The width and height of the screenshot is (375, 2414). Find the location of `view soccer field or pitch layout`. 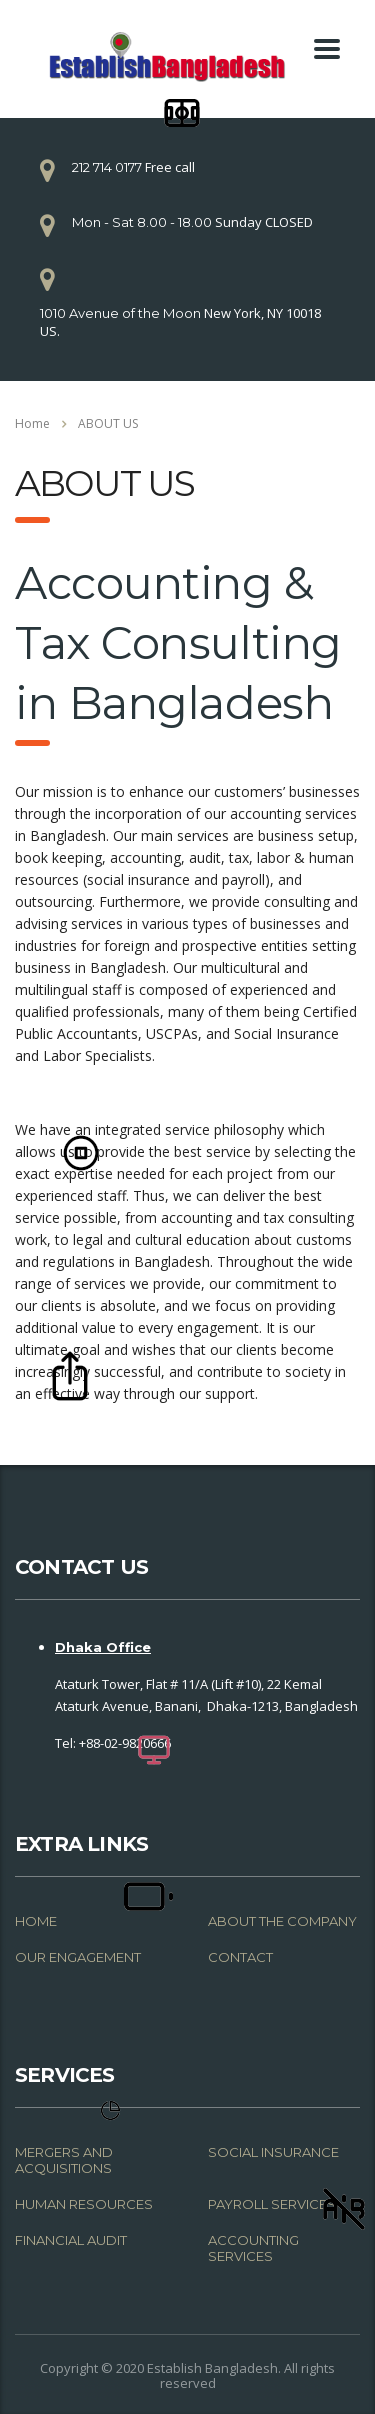

view soccer field or pitch layout is located at coordinates (182, 113).